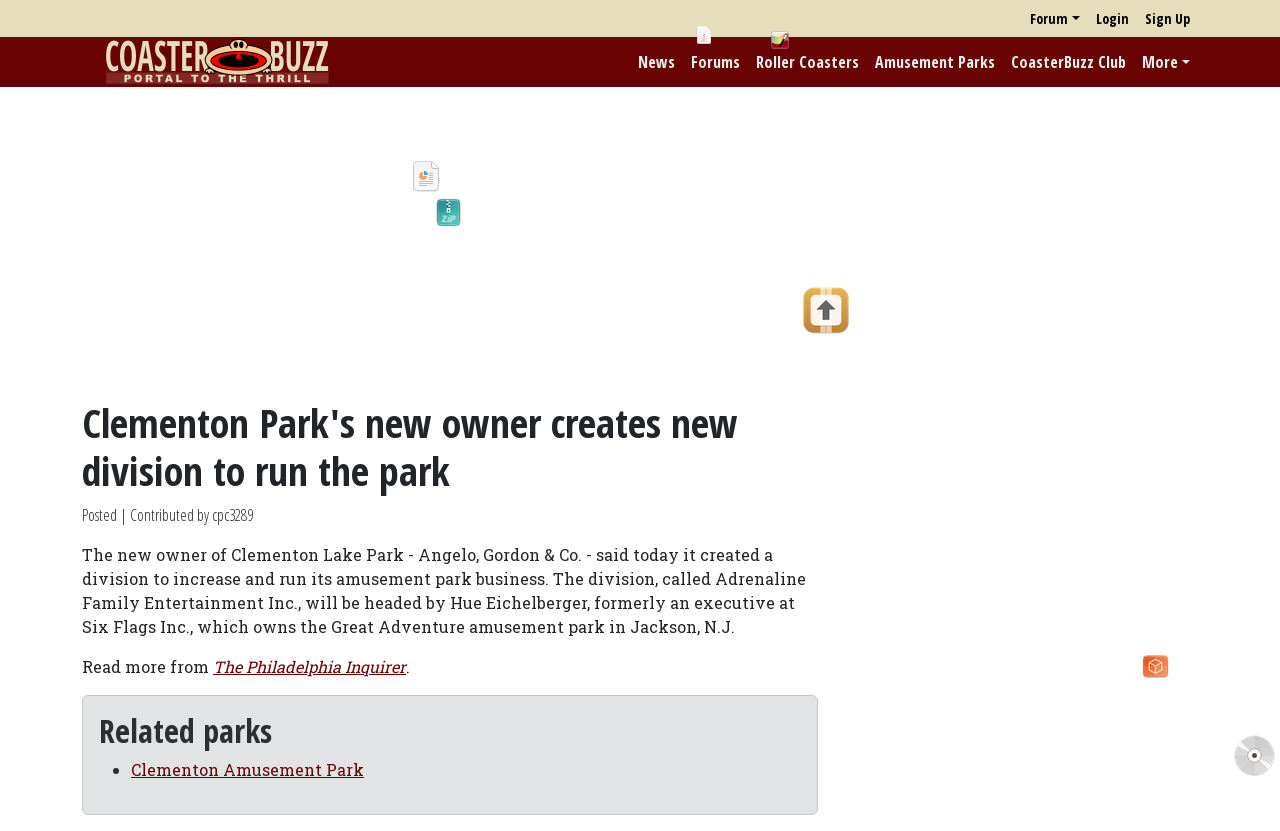  Describe the element at coordinates (826, 311) in the screenshot. I see `system update package ready to install` at that location.